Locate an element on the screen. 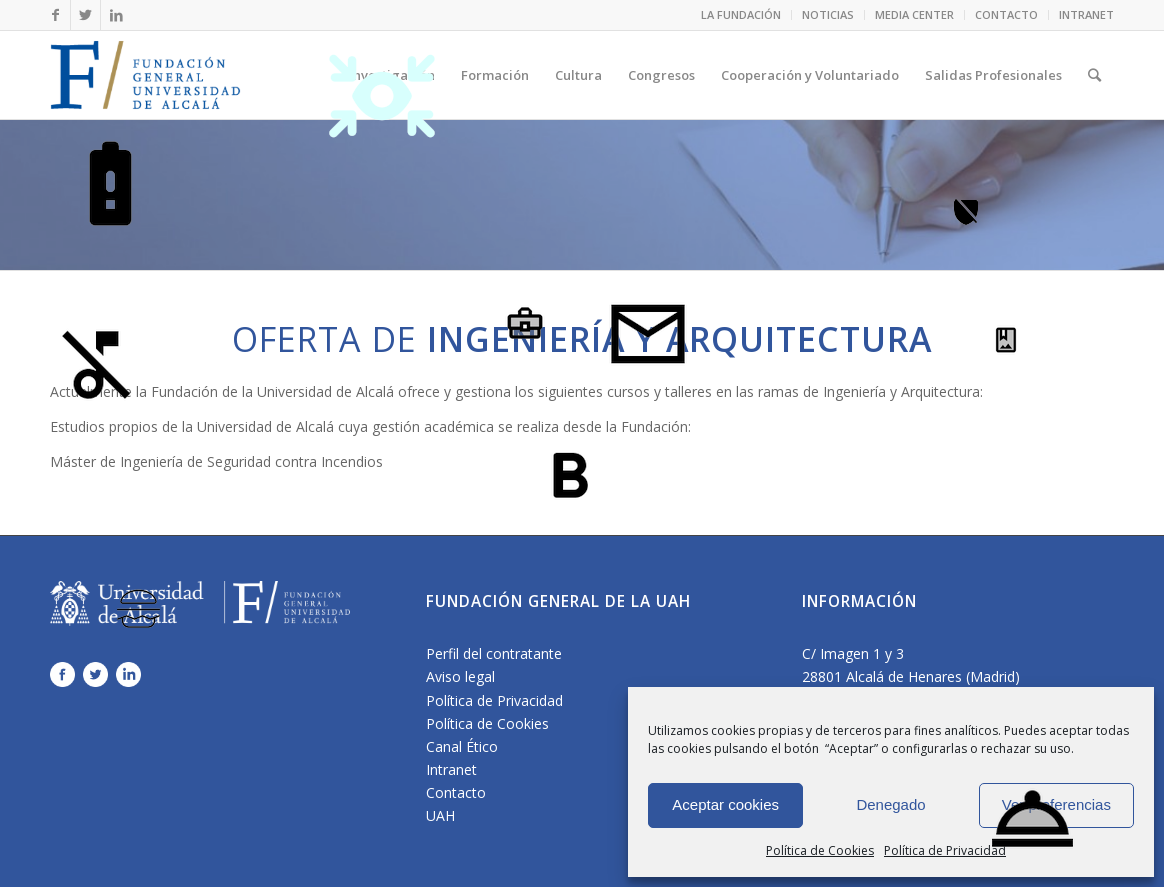 This screenshot has height=887, width=1164. open your email inbox is located at coordinates (648, 334).